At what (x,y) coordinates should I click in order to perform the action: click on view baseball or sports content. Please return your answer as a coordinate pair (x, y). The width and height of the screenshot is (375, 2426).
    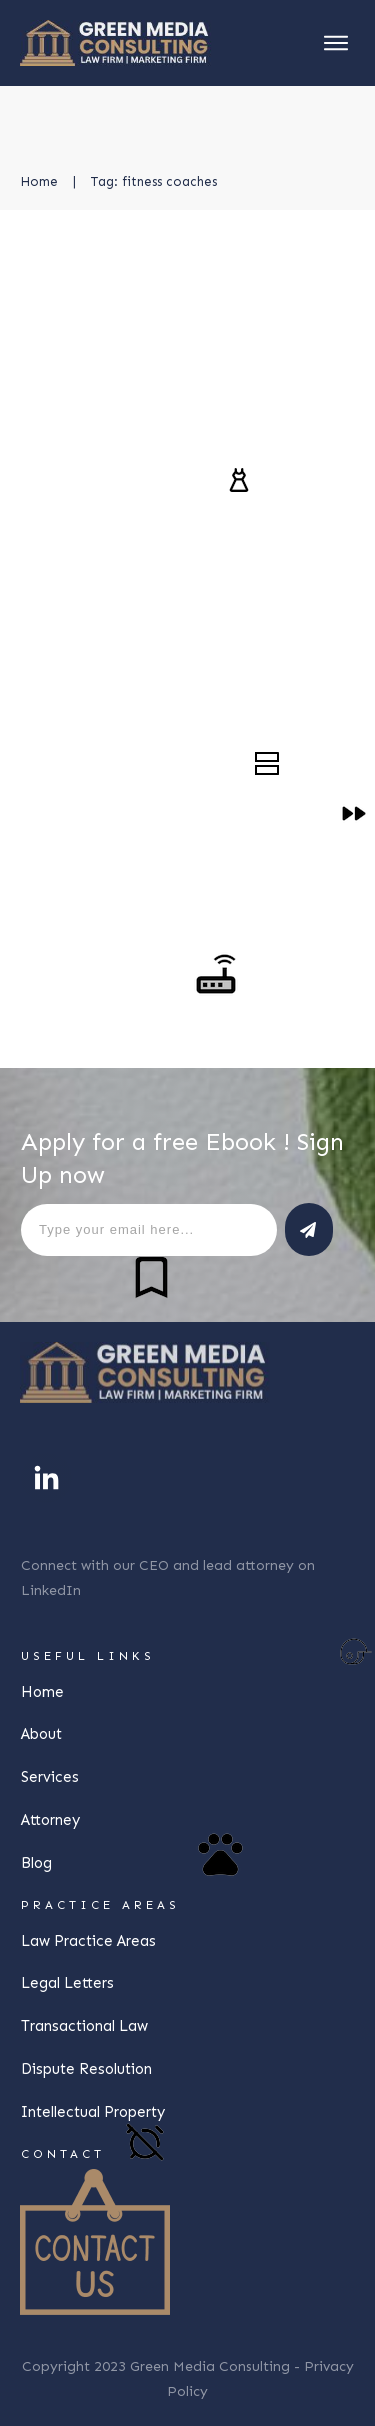
    Looking at the image, I should click on (355, 1652).